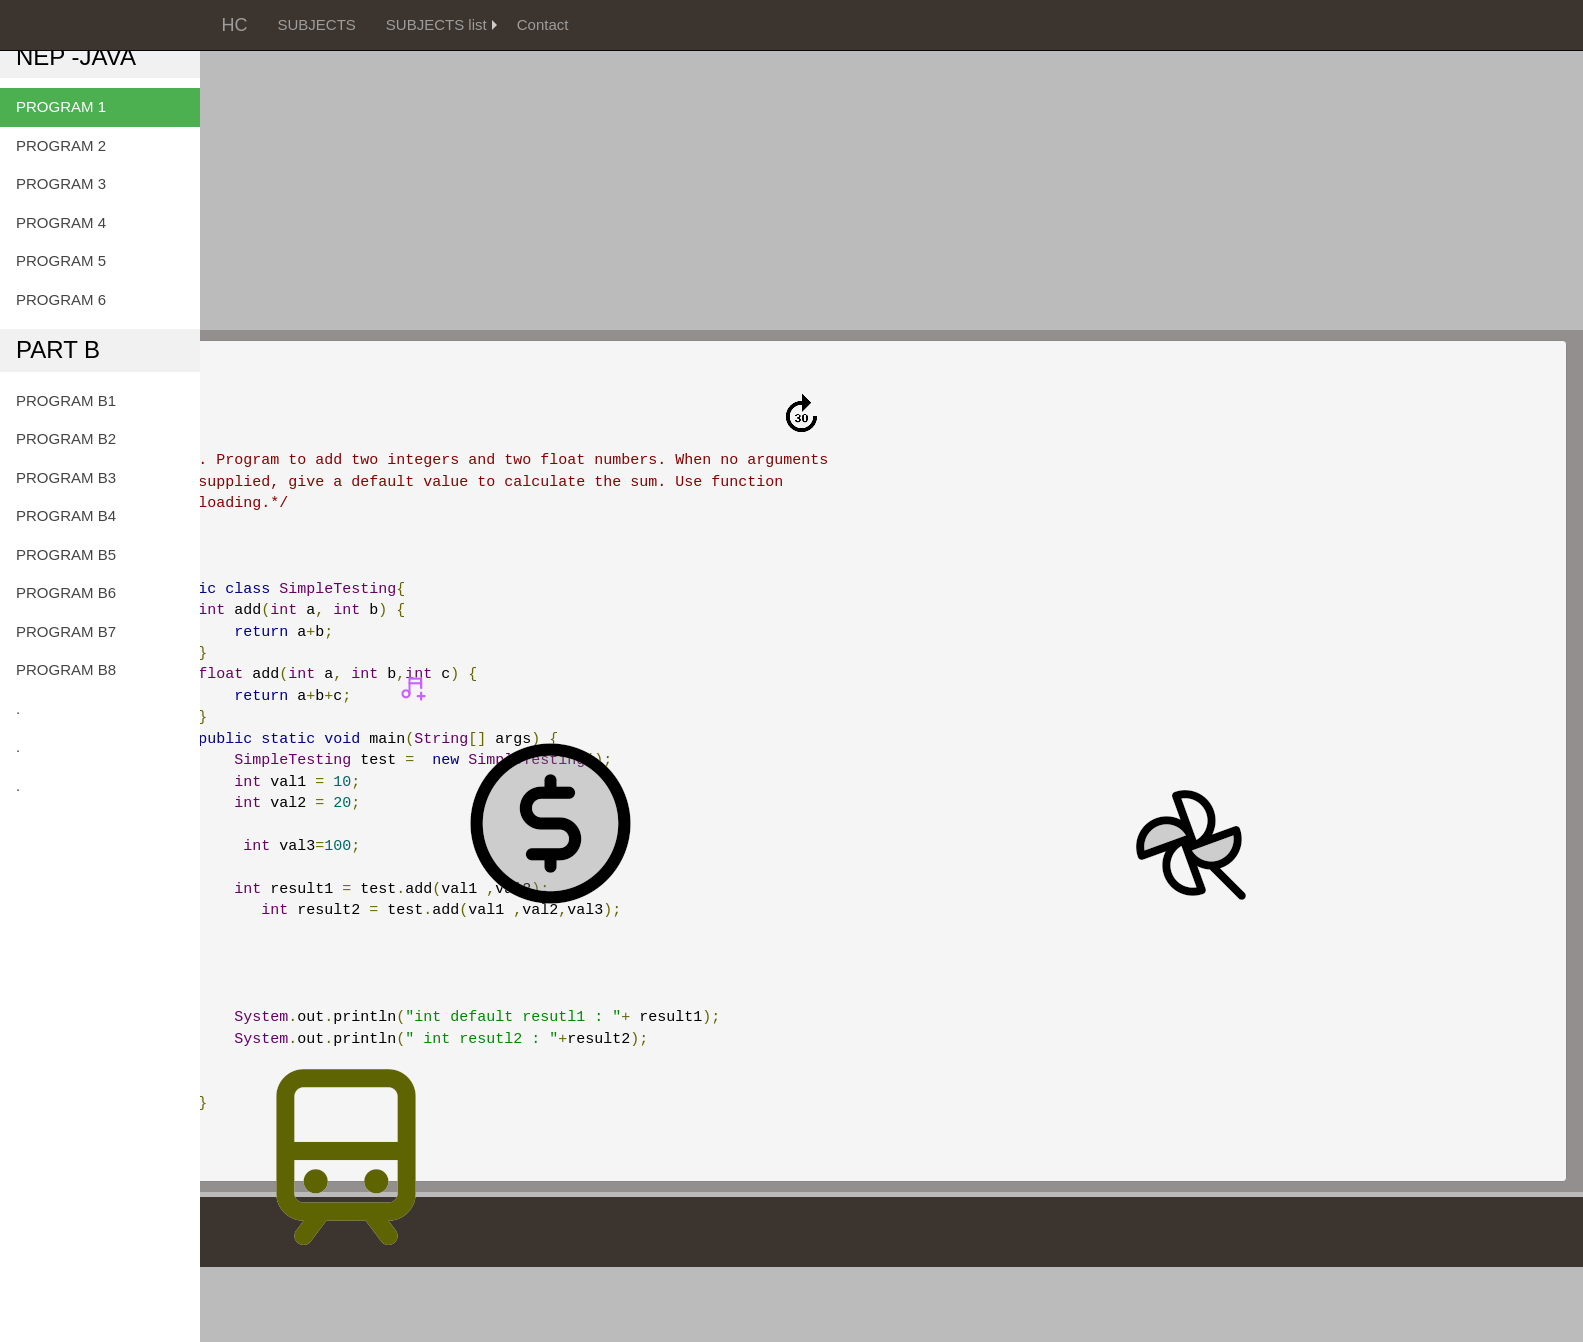 This screenshot has height=1342, width=1583. I want to click on add a new song to your library, so click(413, 688).